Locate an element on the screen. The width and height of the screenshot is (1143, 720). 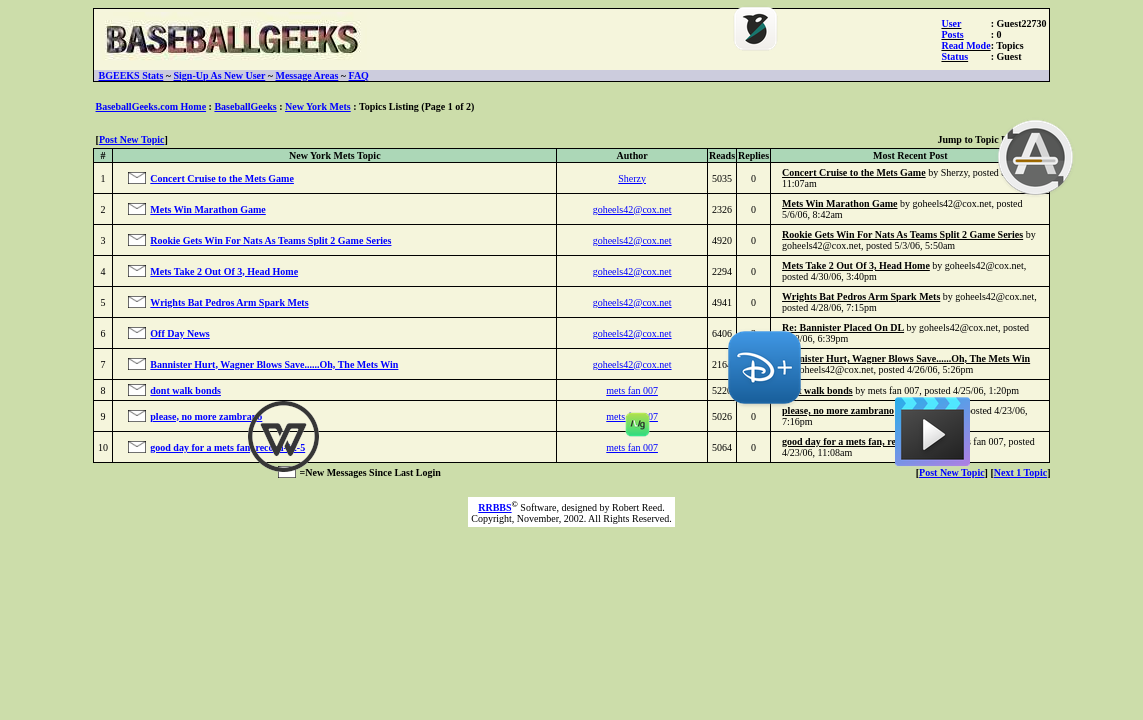
open wps office application is located at coordinates (283, 436).